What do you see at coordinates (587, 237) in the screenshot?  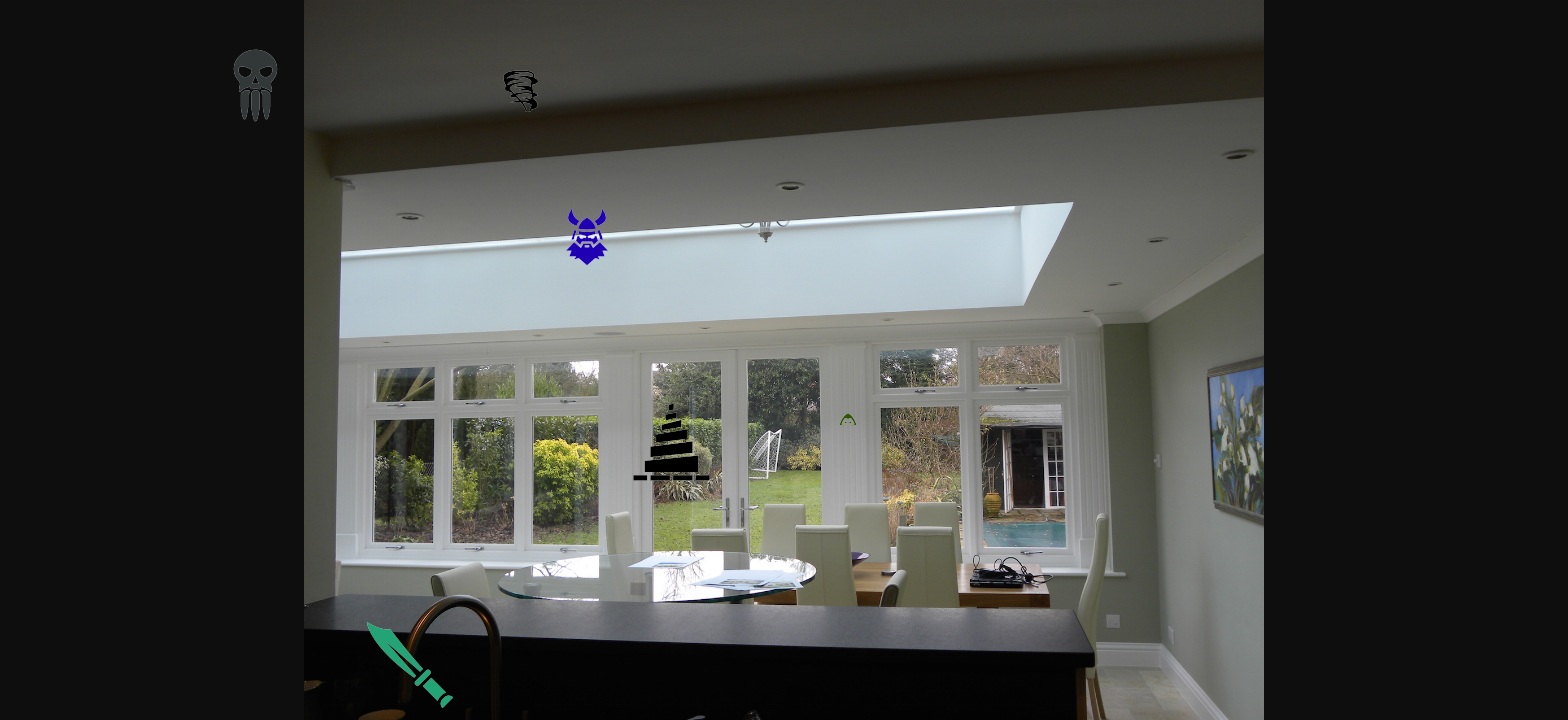 I see `select dwarf character class` at bounding box center [587, 237].